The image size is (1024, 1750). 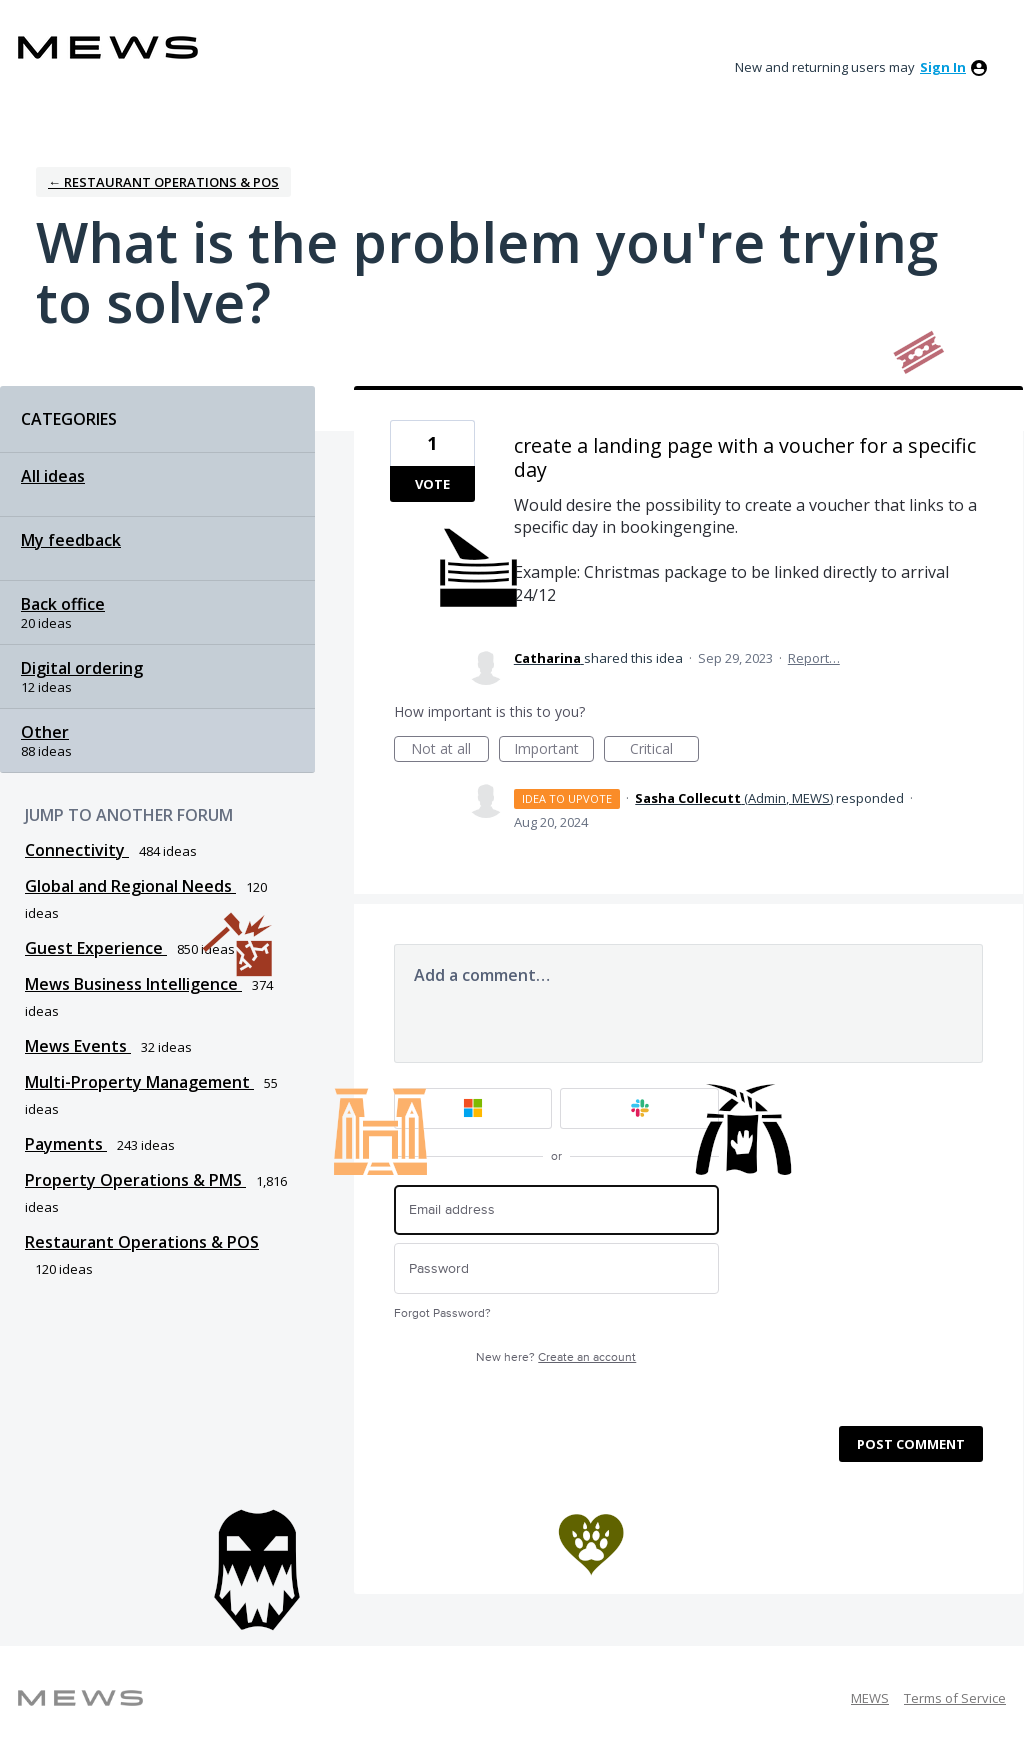 What do you see at coordinates (257, 1570) in the screenshot?
I see `select a trap or hazard in a game interface` at bounding box center [257, 1570].